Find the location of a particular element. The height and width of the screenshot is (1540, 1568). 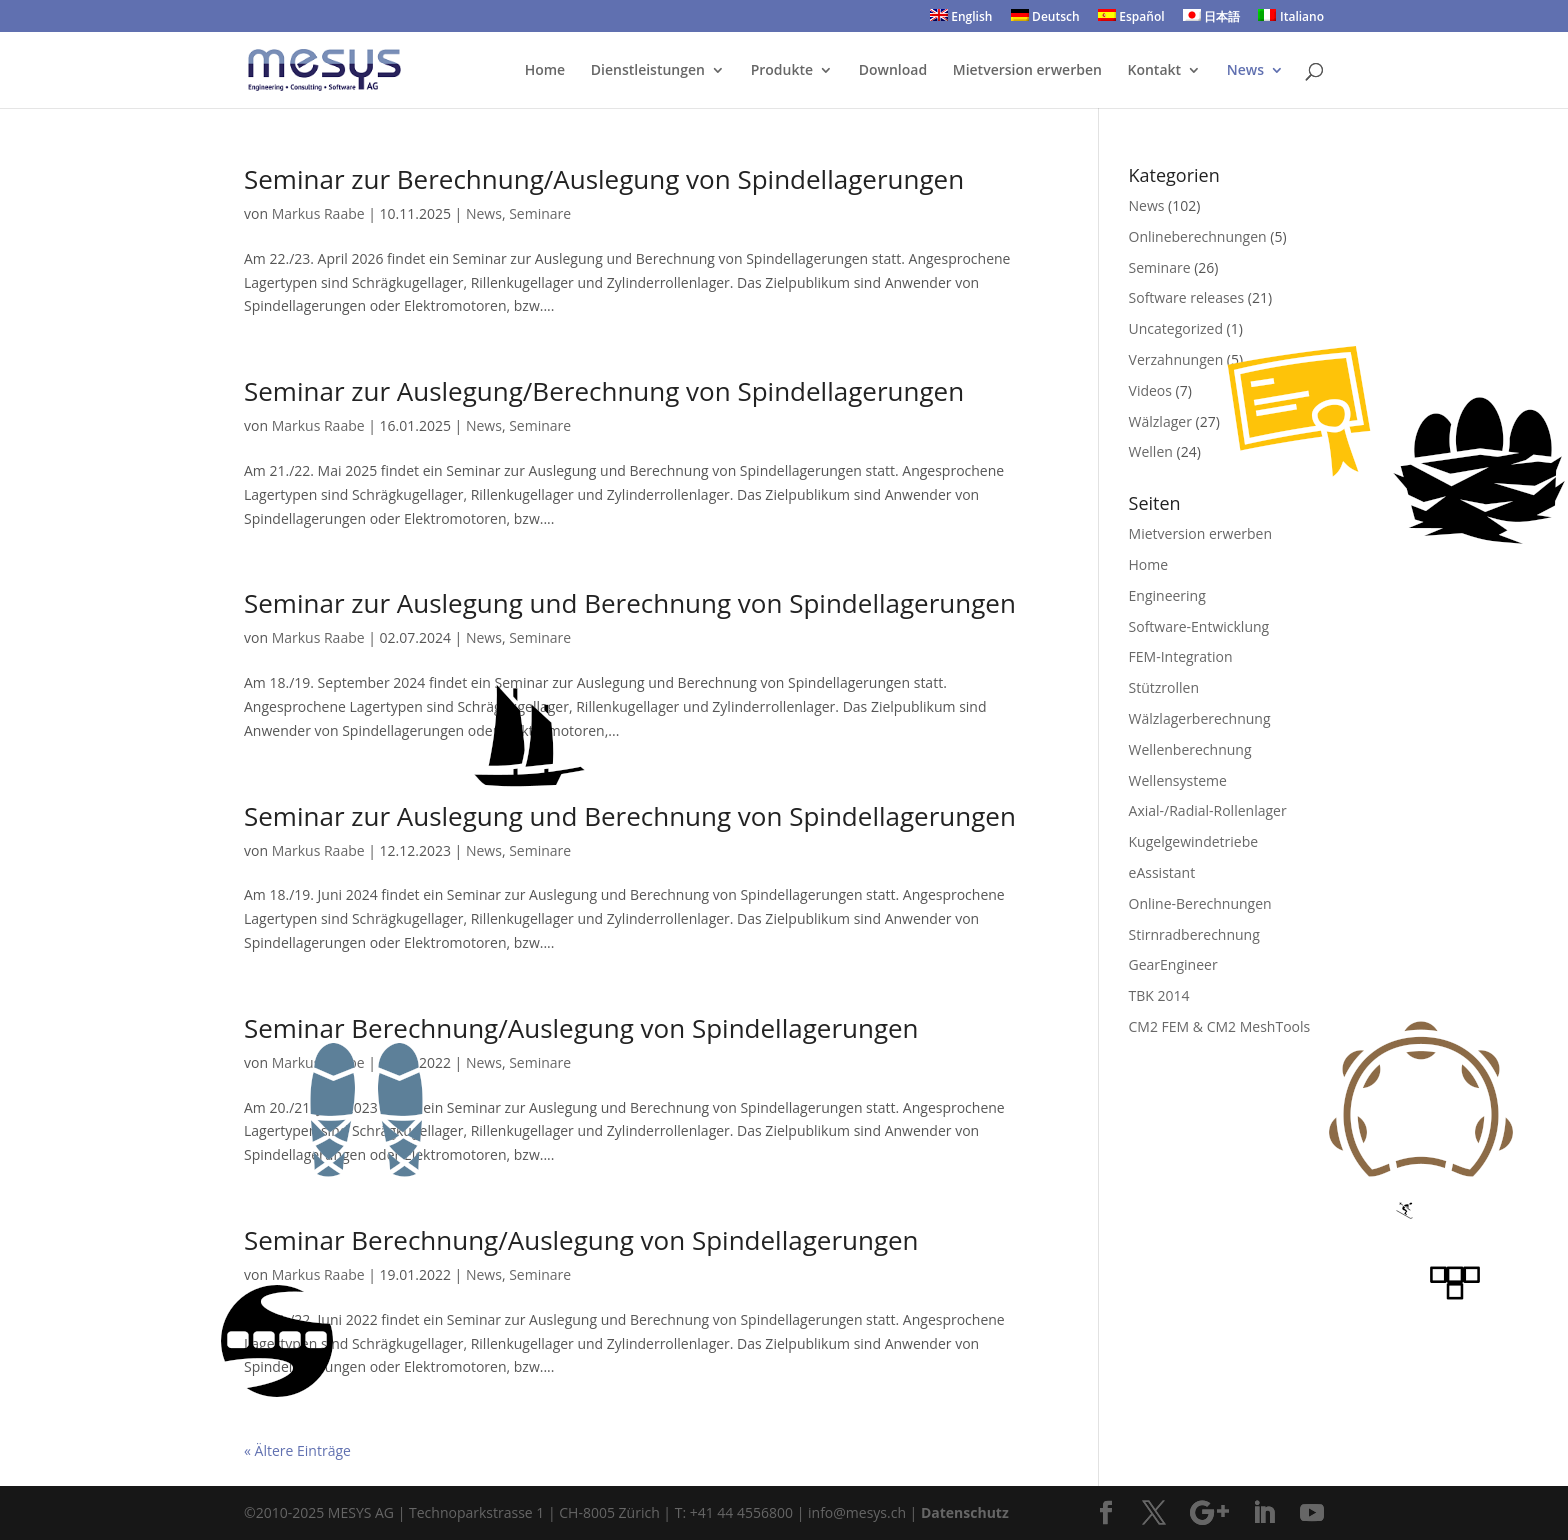

equip leg armor to your character is located at coordinates (366, 1107).